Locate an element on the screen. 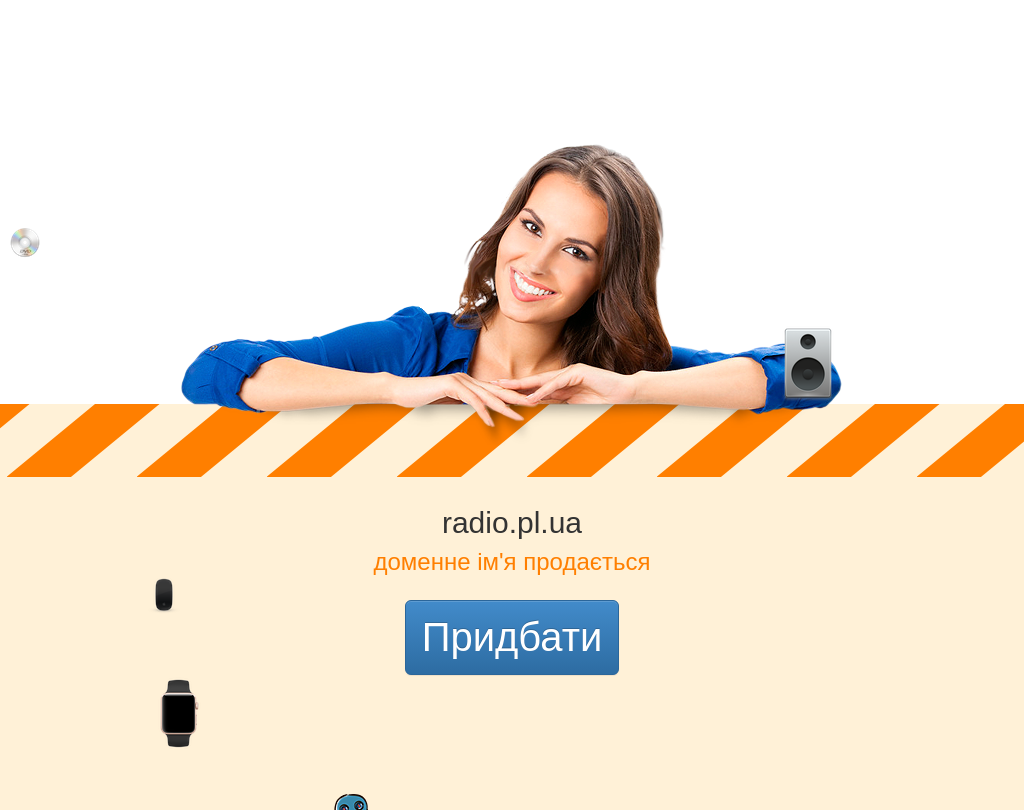 The height and width of the screenshot is (810, 1024). apple watch series 3 device identifier is located at coordinates (178, 713).